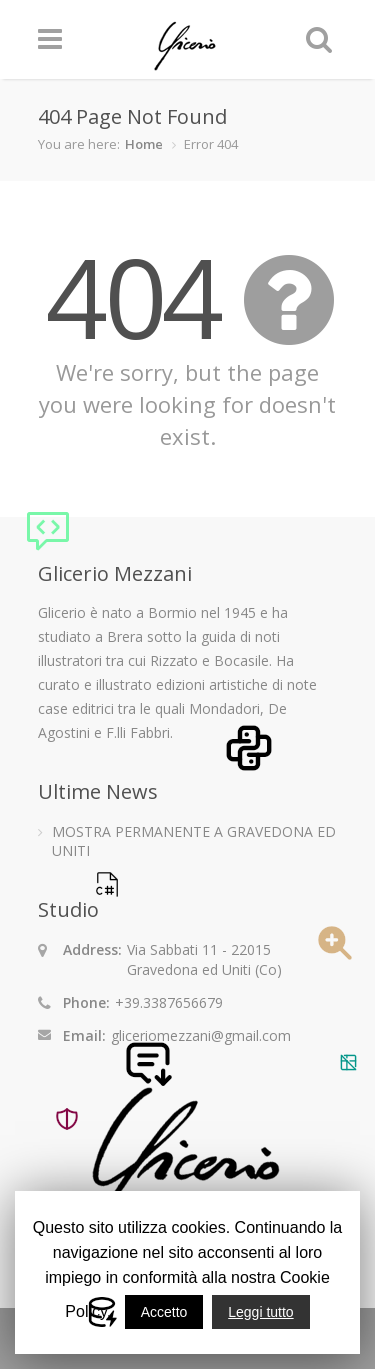 The height and width of the screenshot is (1369, 375). Describe the element at coordinates (249, 748) in the screenshot. I see `indicates python programming language` at that location.